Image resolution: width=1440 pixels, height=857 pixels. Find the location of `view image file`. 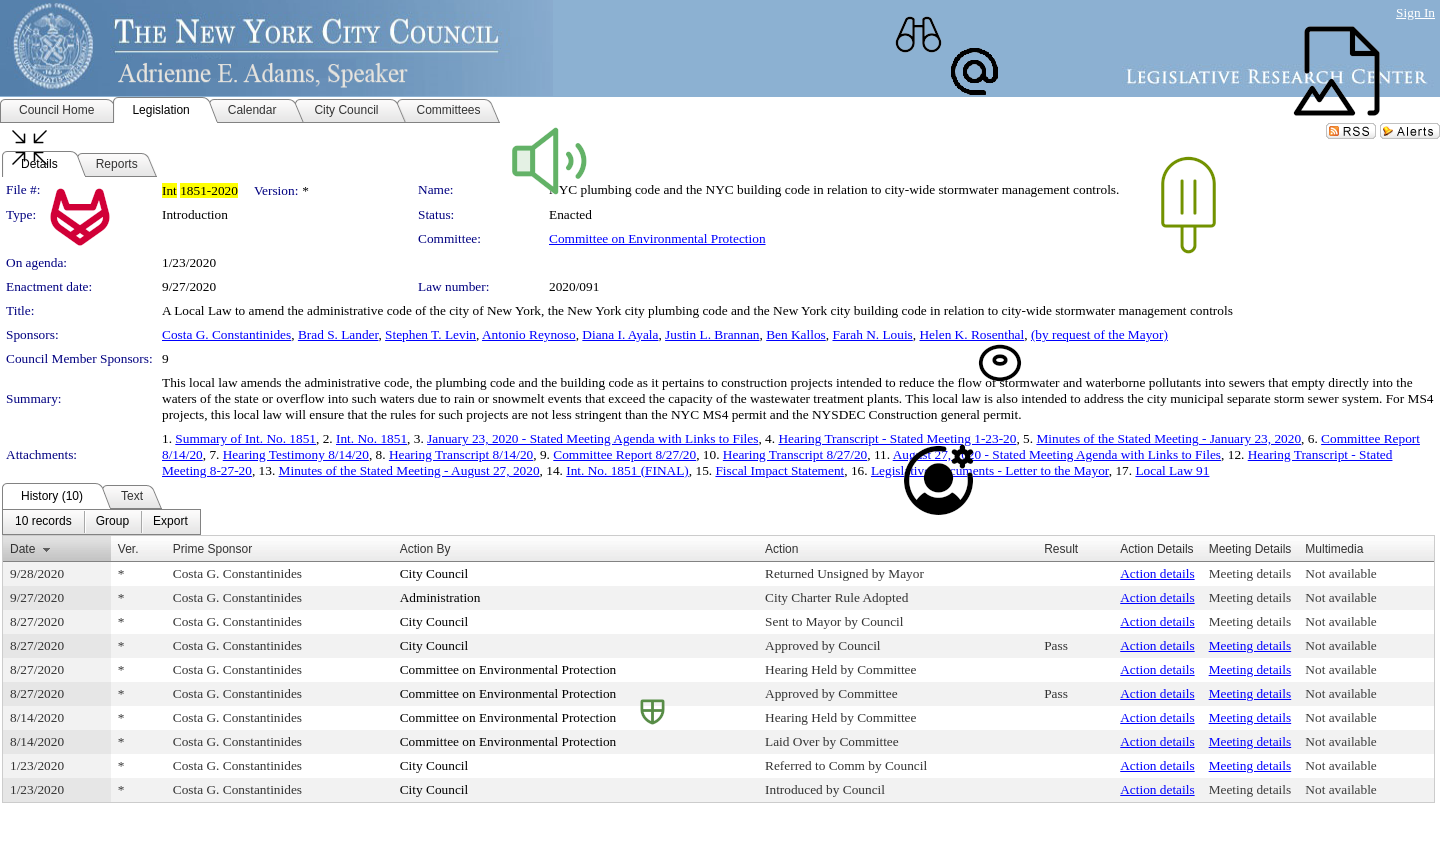

view image file is located at coordinates (1342, 71).